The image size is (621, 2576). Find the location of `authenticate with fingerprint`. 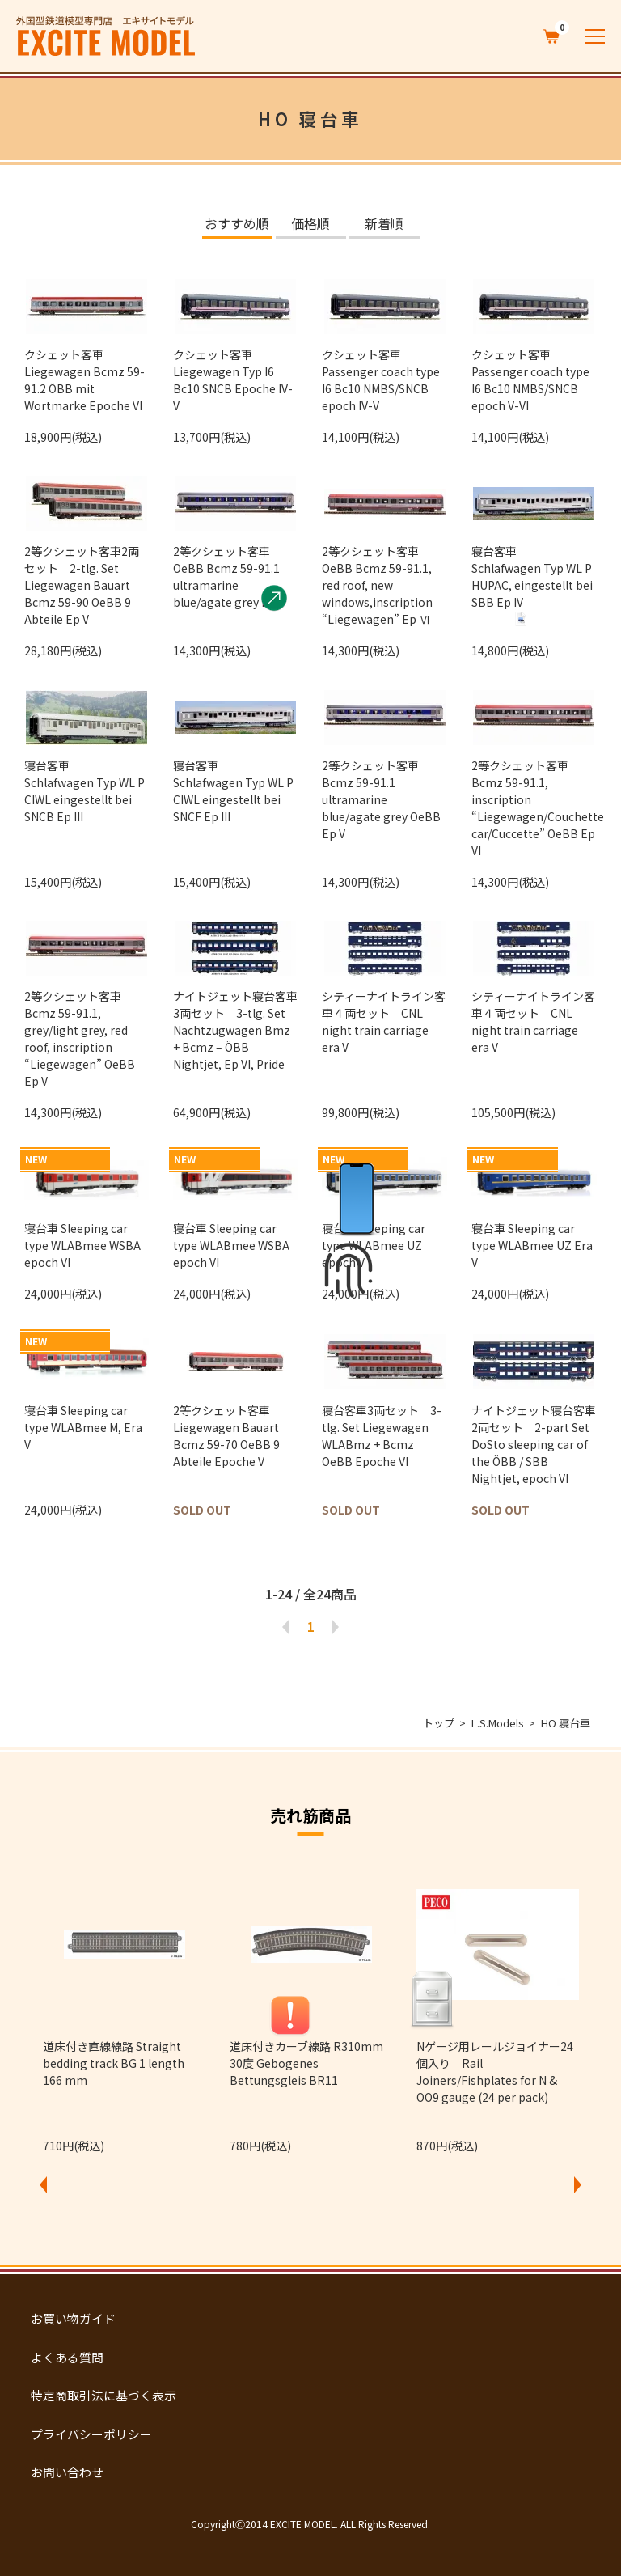

authenticate with fingerprint is located at coordinates (349, 1270).